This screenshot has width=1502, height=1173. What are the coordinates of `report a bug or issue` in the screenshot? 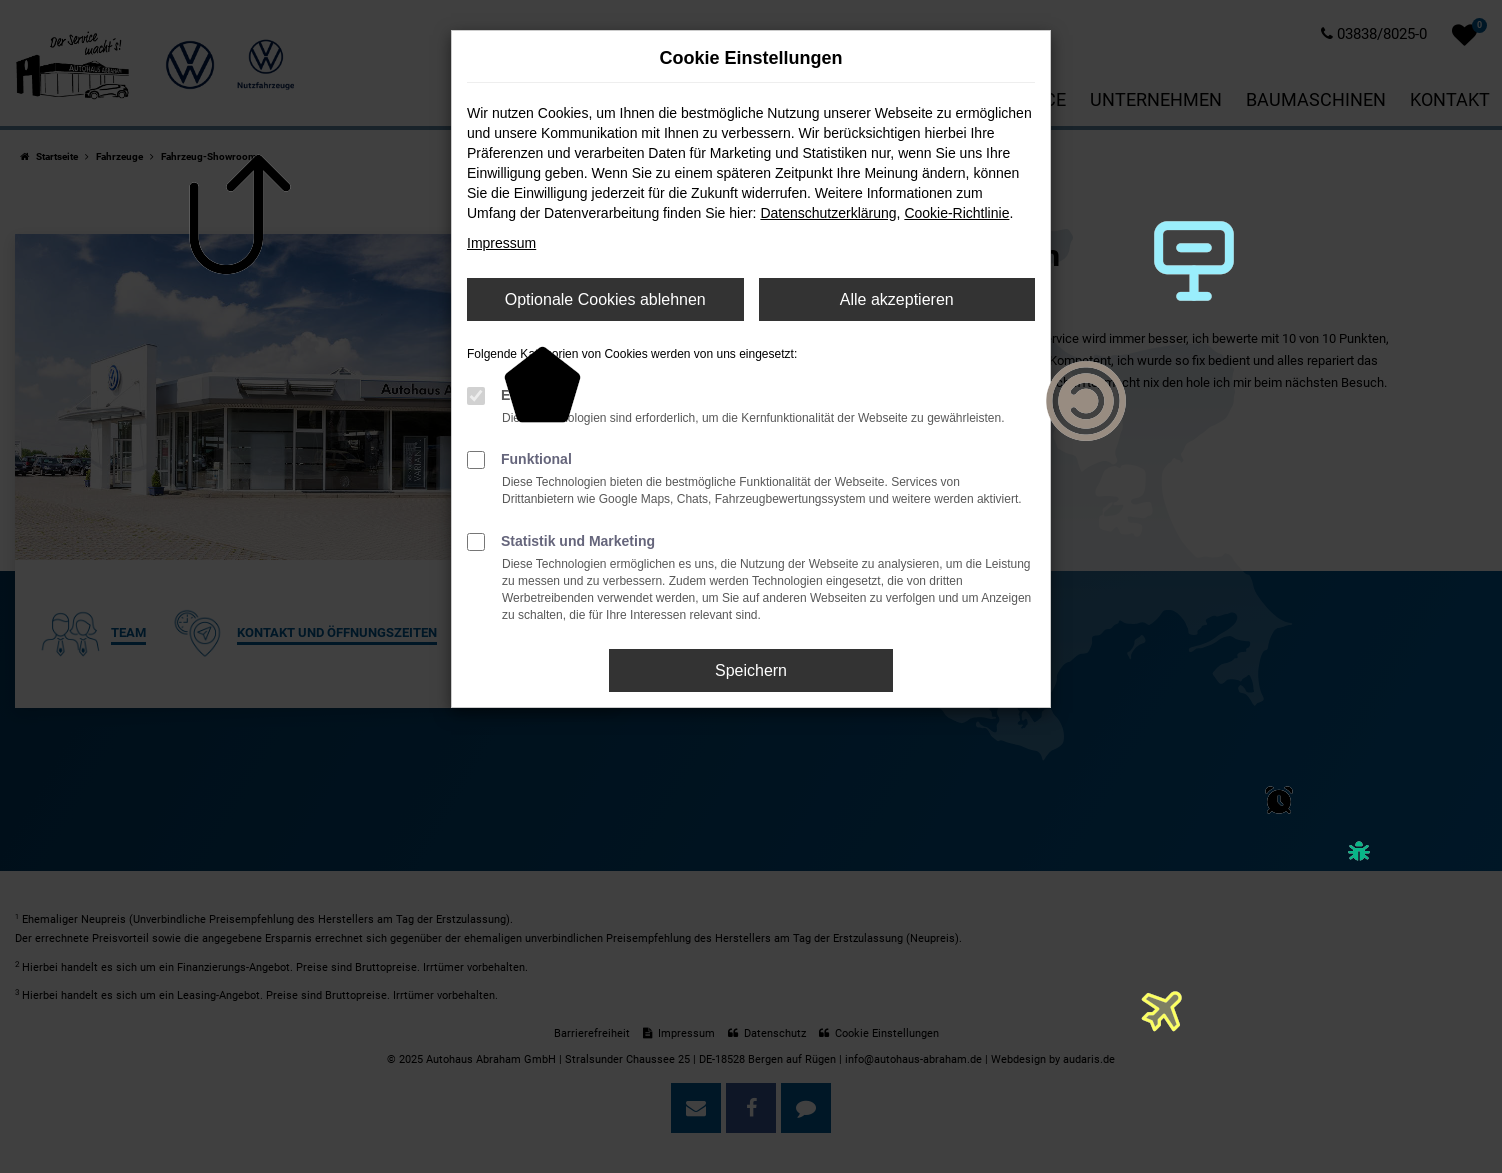 It's located at (1359, 851).